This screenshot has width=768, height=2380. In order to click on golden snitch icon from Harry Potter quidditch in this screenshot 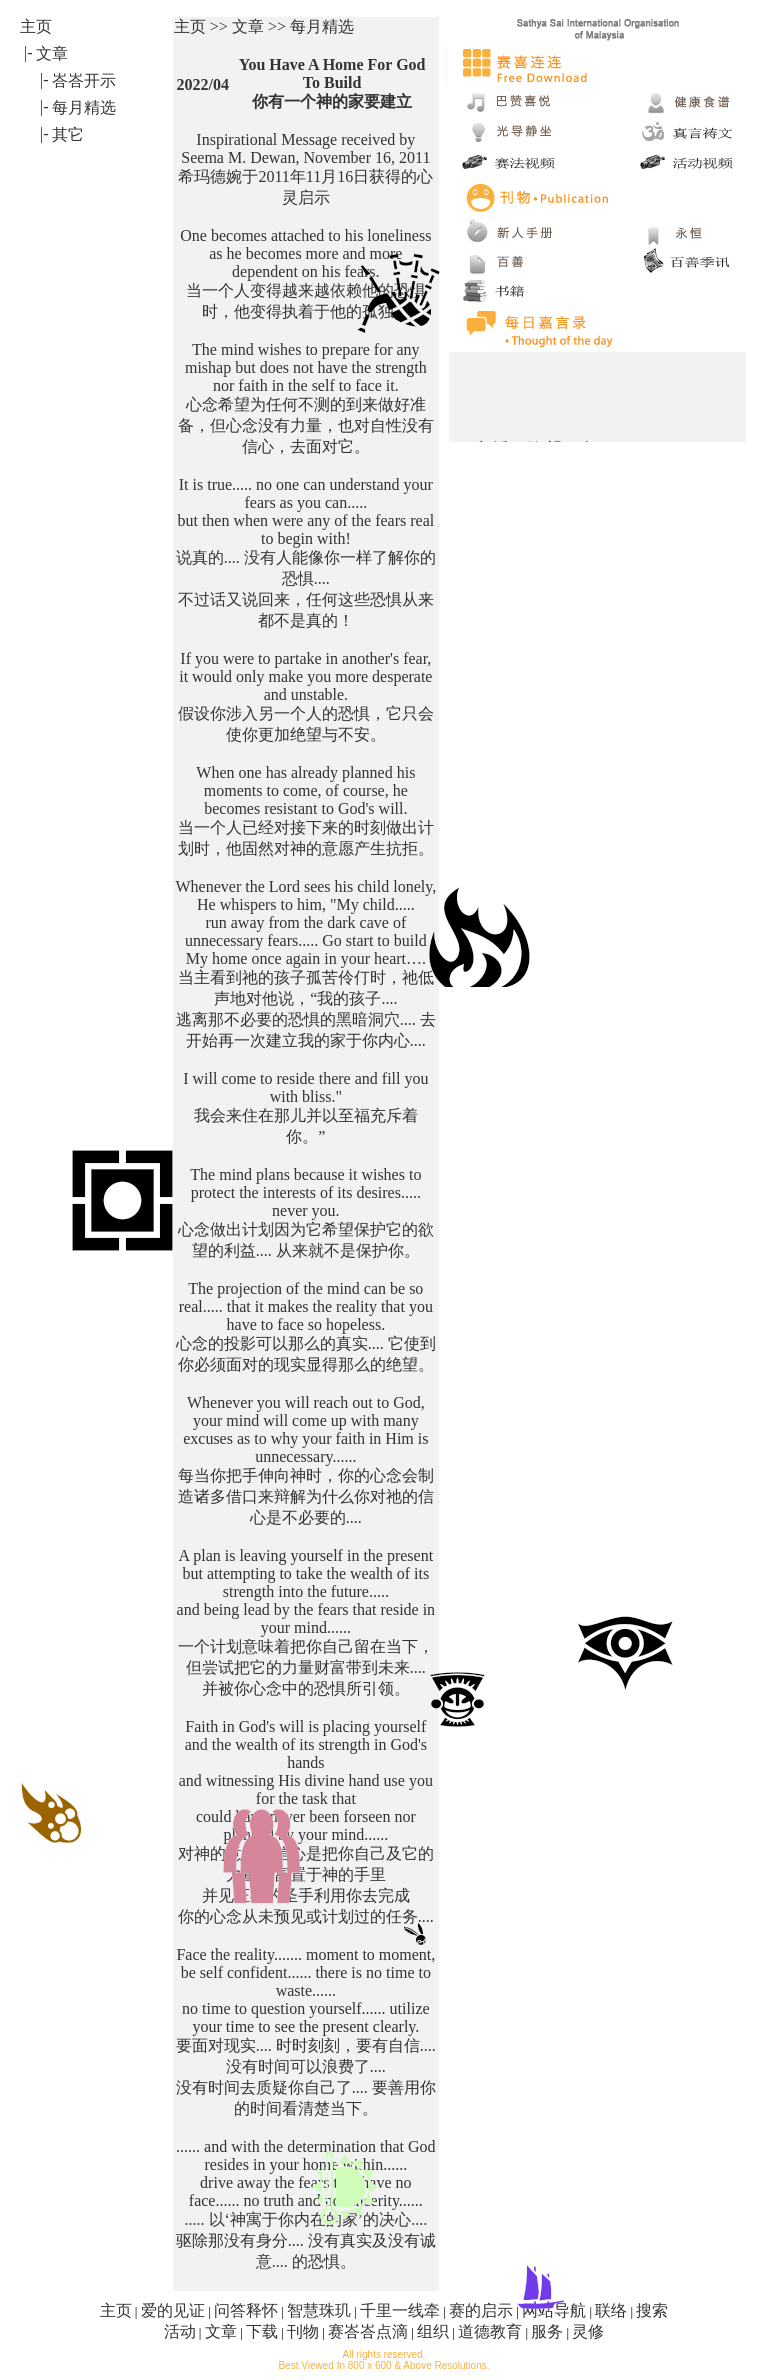, I will do `click(415, 1934)`.